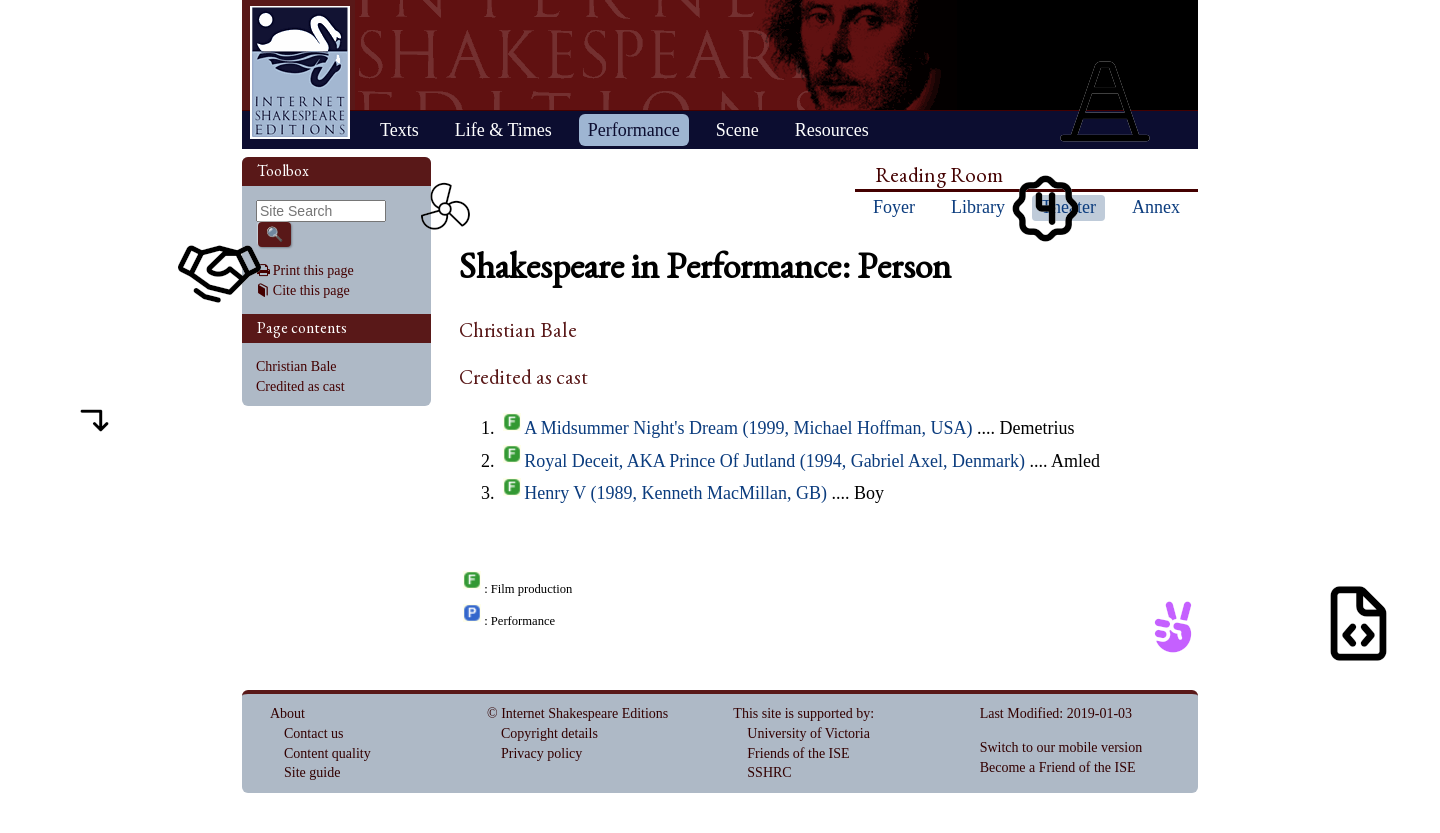 This screenshot has height=833, width=1440. Describe the element at coordinates (219, 271) in the screenshot. I see `indicates a partnership or collaboration feature` at that location.